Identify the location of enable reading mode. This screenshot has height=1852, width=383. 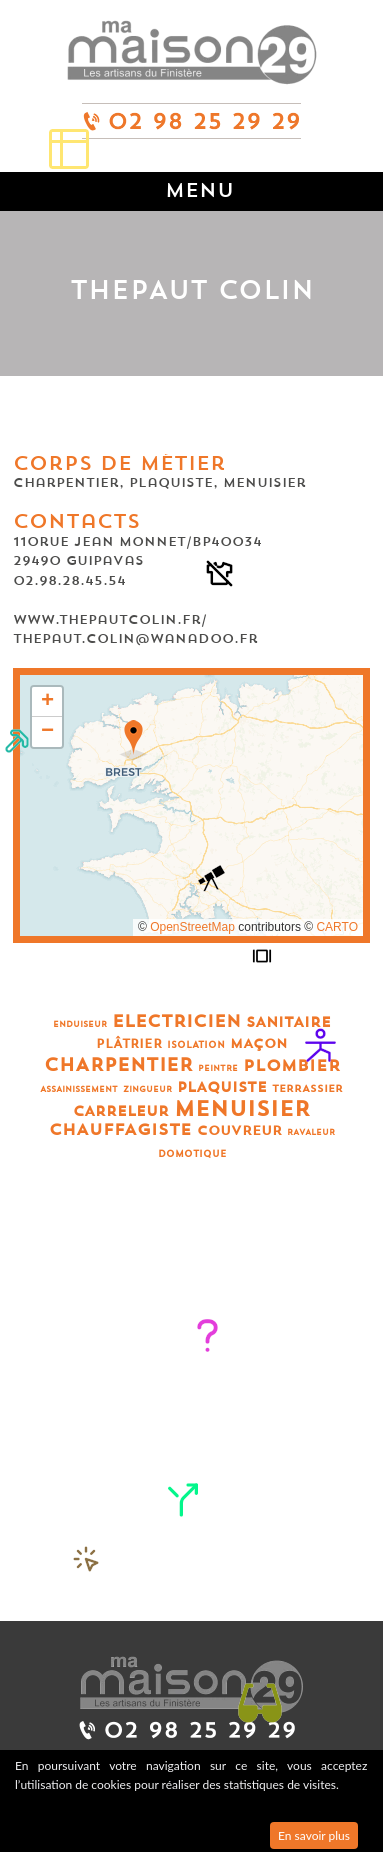
(260, 1703).